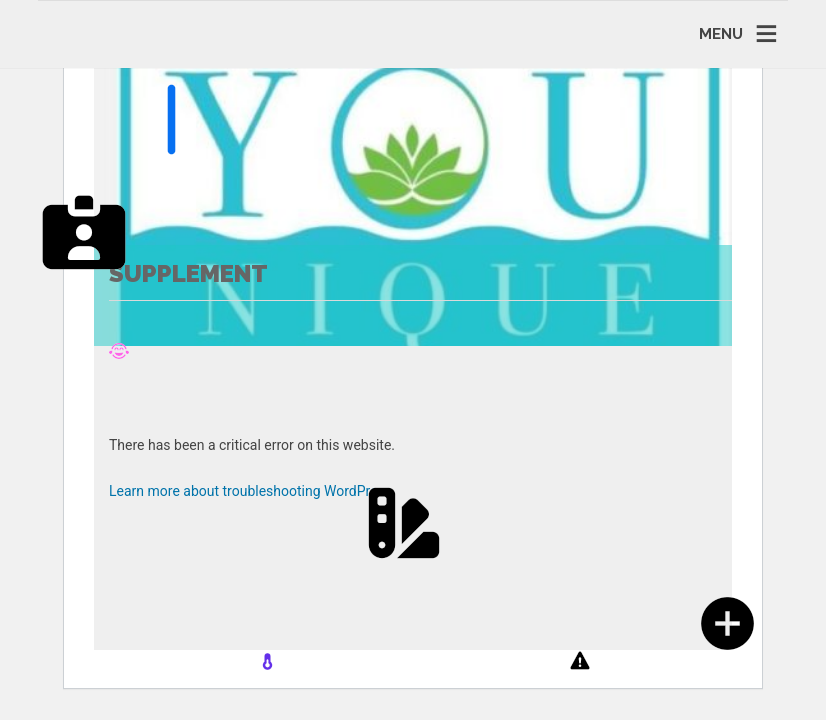 Image resolution: width=826 pixels, height=720 pixels. What do you see at coordinates (580, 661) in the screenshot?
I see `indicates a warning or caution state` at bounding box center [580, 661].